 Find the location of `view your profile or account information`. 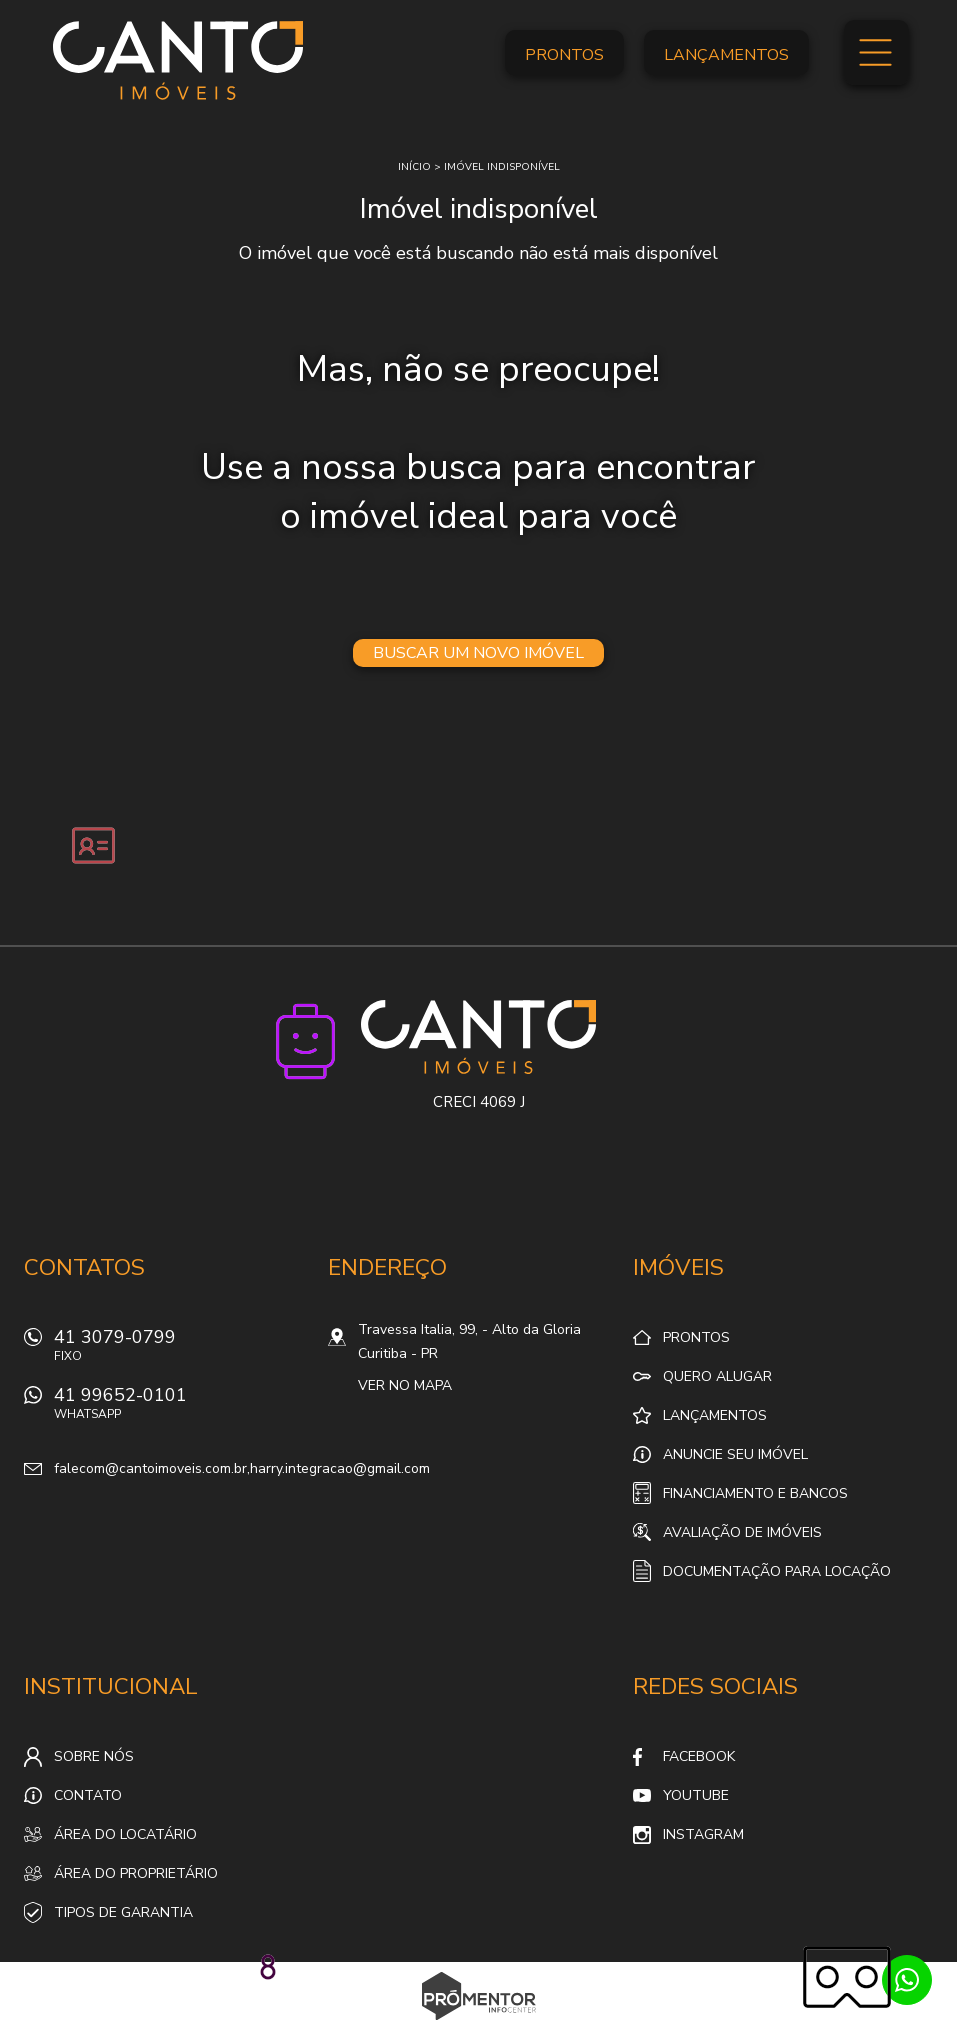

view your profile or account information is located at coordinates (93, 845).